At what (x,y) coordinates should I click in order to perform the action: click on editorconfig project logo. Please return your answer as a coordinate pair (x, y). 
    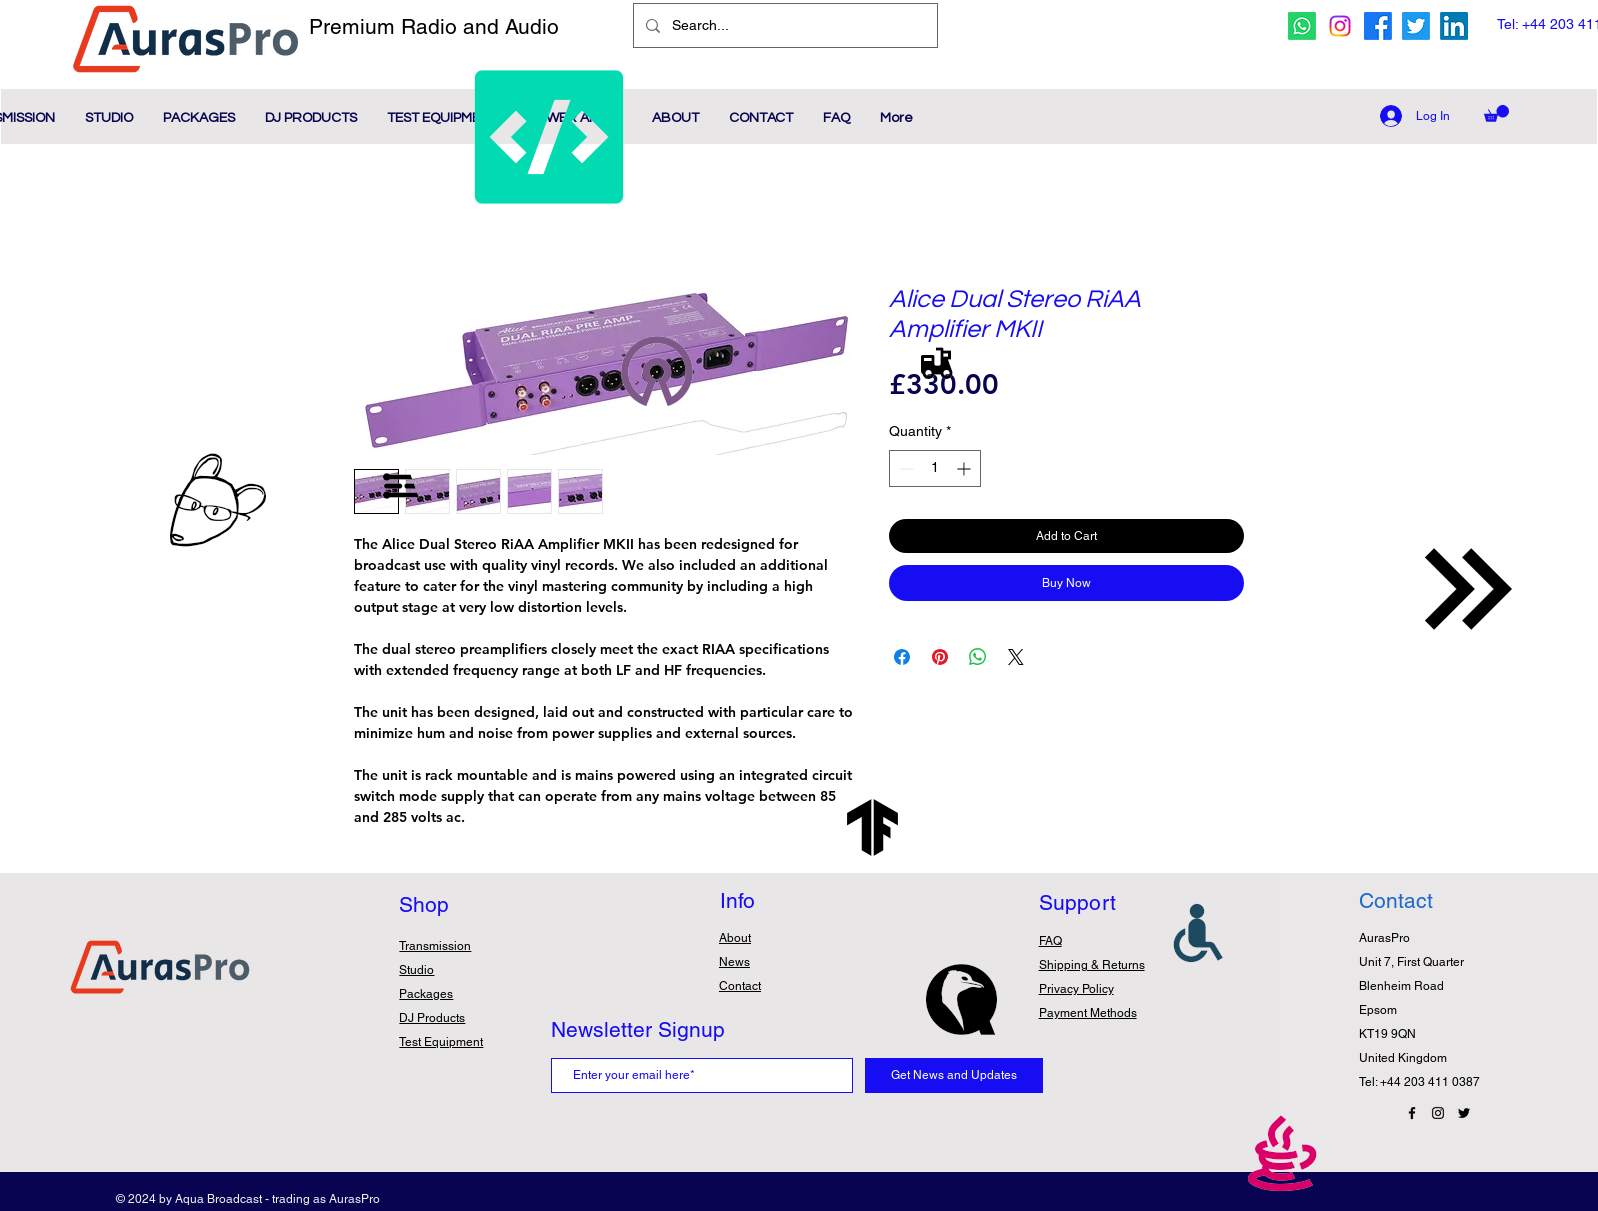
    Looking at the image, I should click on (218, 500).